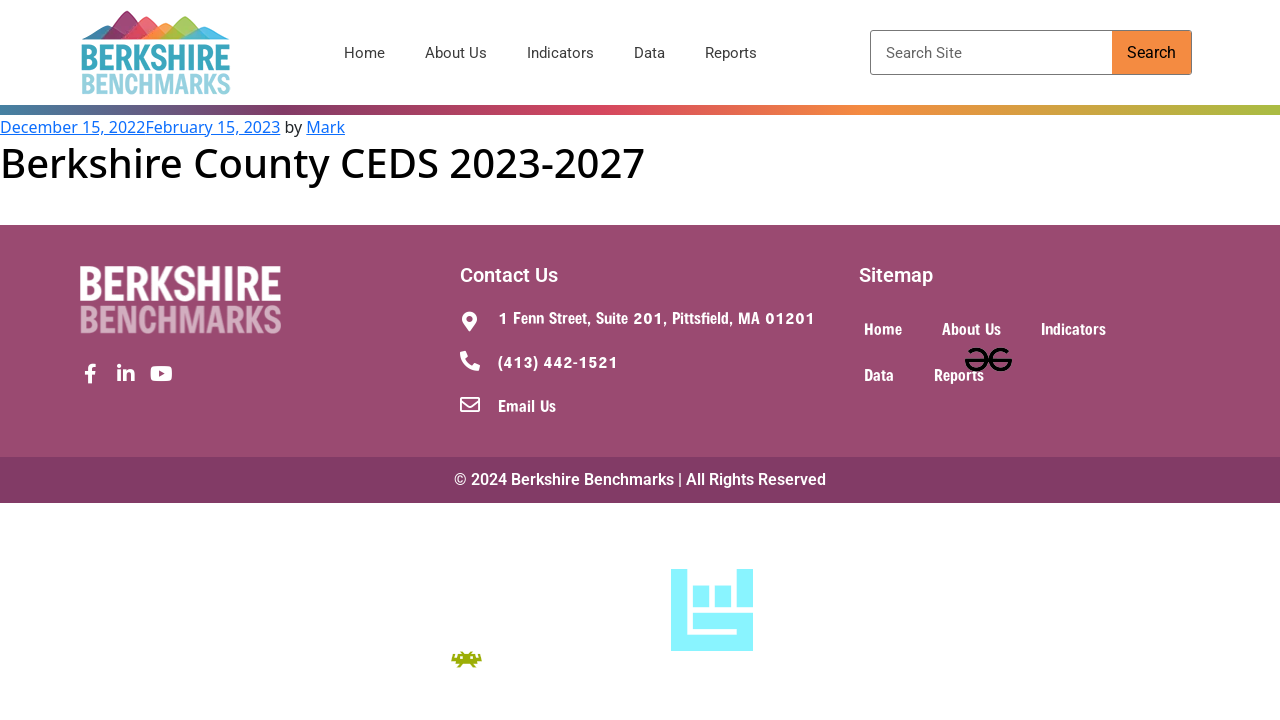  I want to click on open the Bandsintown app, so click(712, 610).